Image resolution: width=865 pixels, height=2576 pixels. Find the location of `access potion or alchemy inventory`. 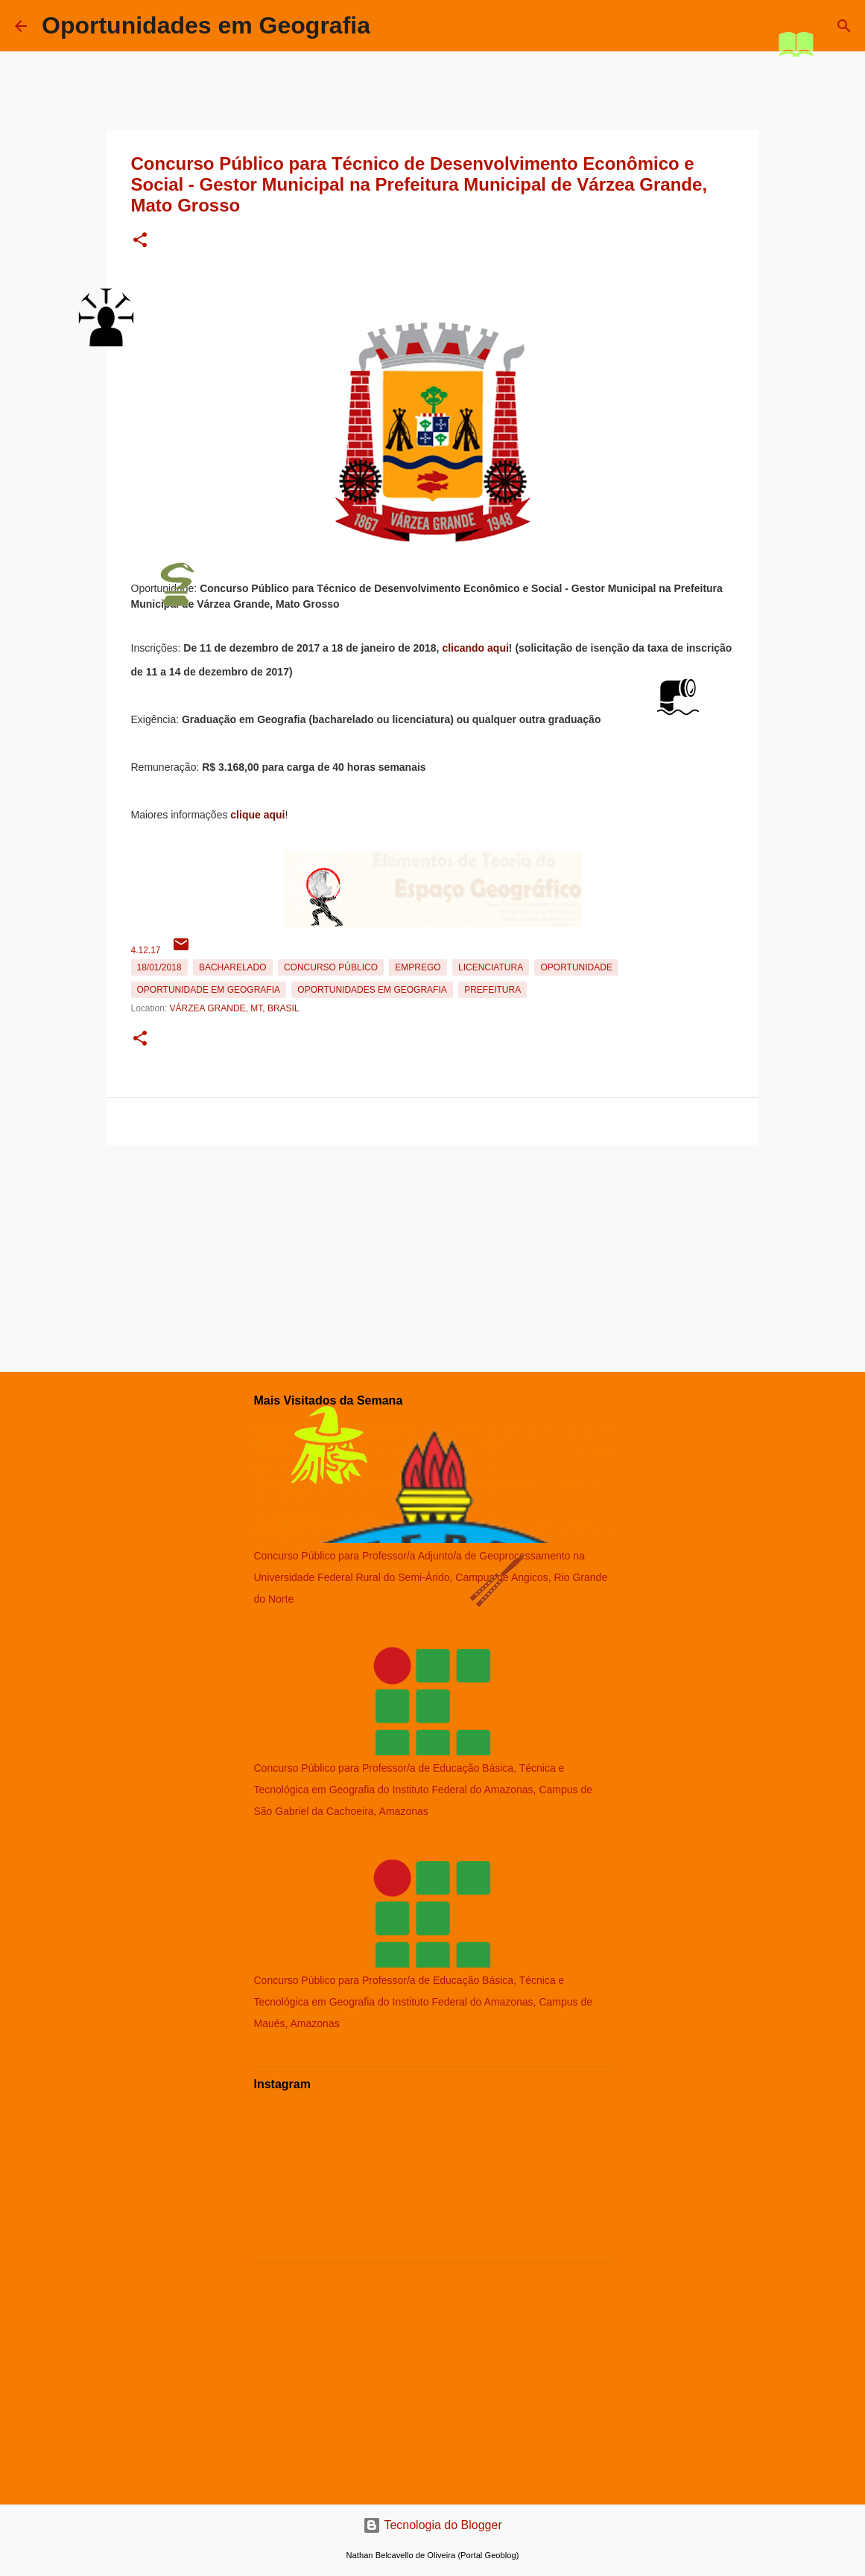

access potion or alchemy inventory is located at coordinates (176, 584).